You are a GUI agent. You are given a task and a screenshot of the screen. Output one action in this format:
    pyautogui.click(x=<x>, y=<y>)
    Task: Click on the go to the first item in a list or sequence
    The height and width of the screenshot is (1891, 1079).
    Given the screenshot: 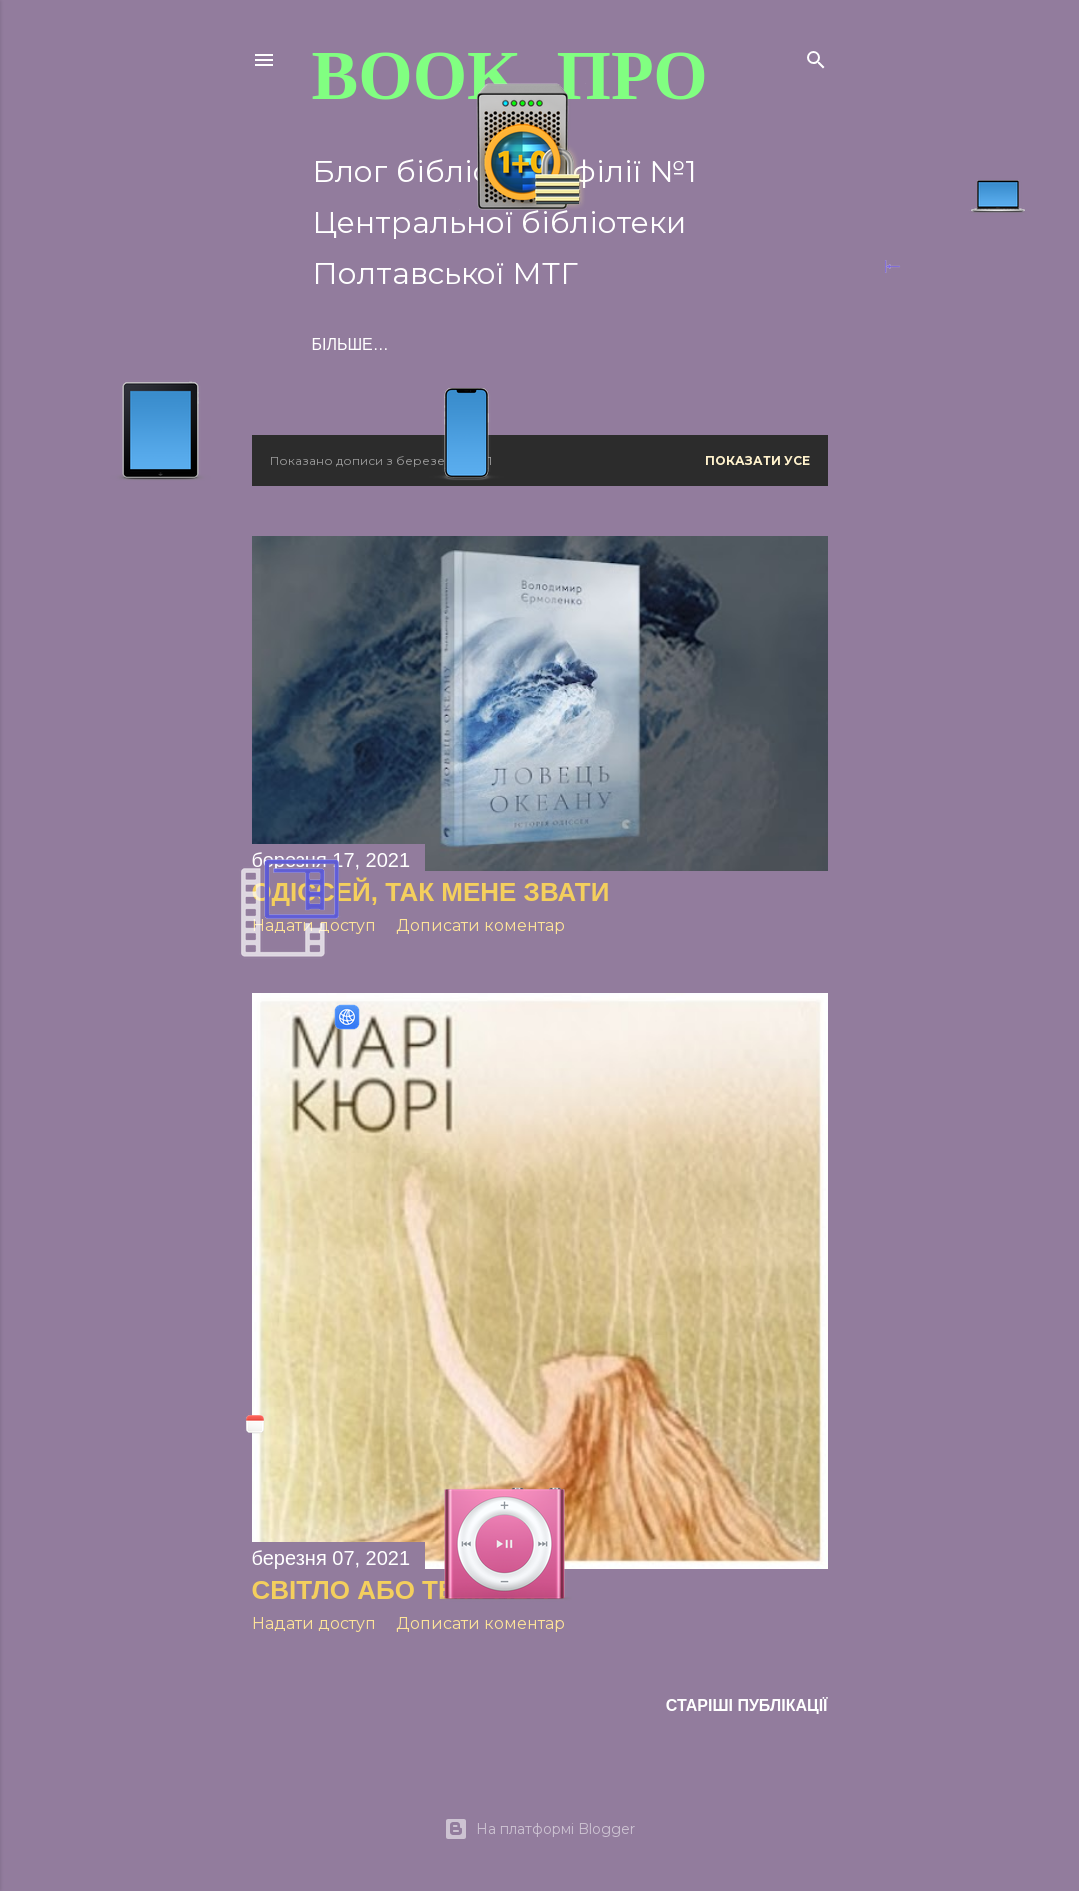 What is the action you would take?
    pyautogui.click(x=892, y=266)
    